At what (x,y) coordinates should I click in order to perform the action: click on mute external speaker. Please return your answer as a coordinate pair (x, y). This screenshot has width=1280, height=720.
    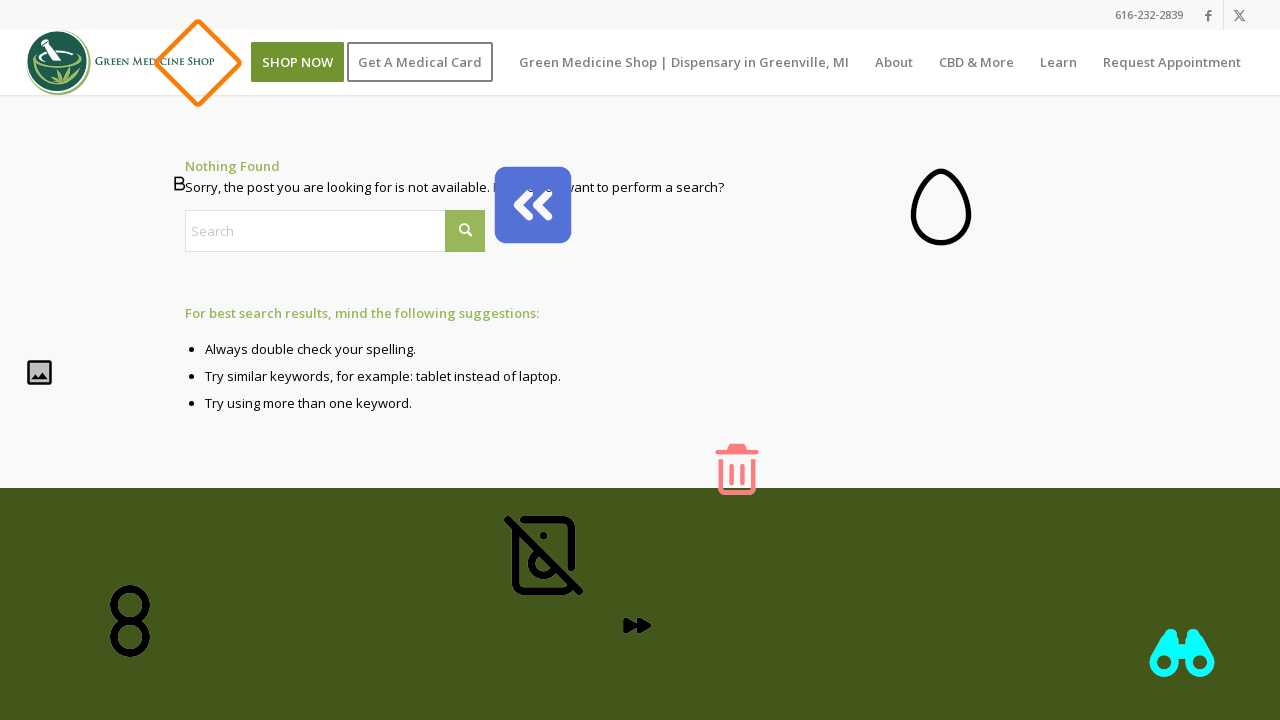
    Looking at the image, I should click on (543, 555).